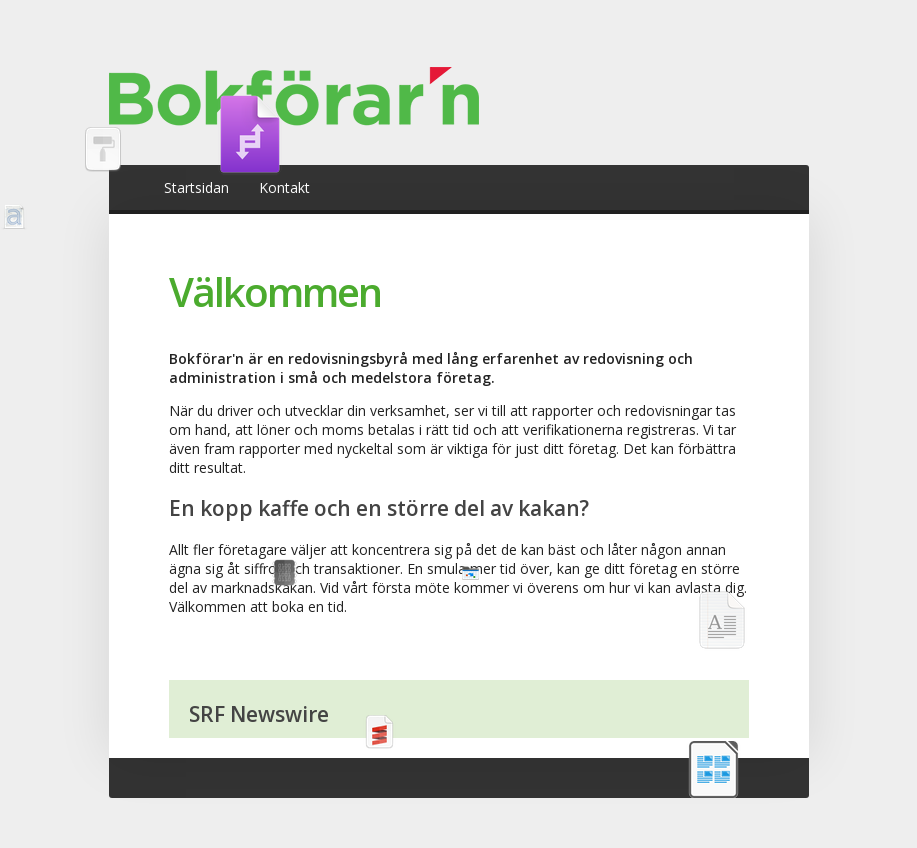 This screenshot has height=848, width=917. What do you see at coordinates (284, 572) in the screenshot?
I see `firmware file type indicator` at bounding box center [284, 572].